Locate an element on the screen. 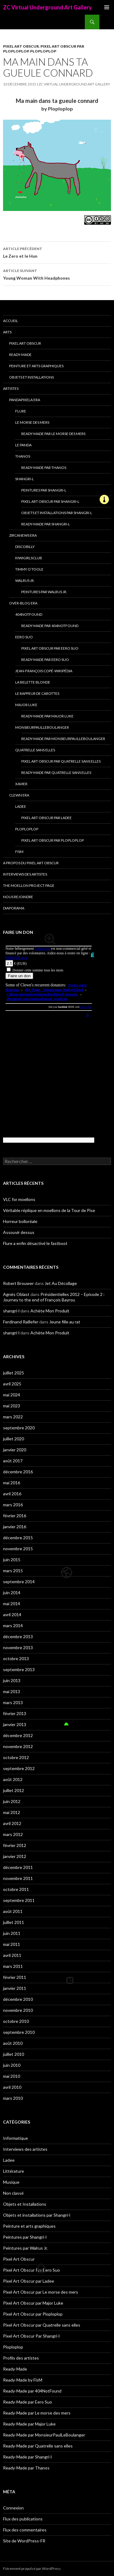 This screenshot has height=2576, width=114. zoom in on content is located at coordinates (50, 939).